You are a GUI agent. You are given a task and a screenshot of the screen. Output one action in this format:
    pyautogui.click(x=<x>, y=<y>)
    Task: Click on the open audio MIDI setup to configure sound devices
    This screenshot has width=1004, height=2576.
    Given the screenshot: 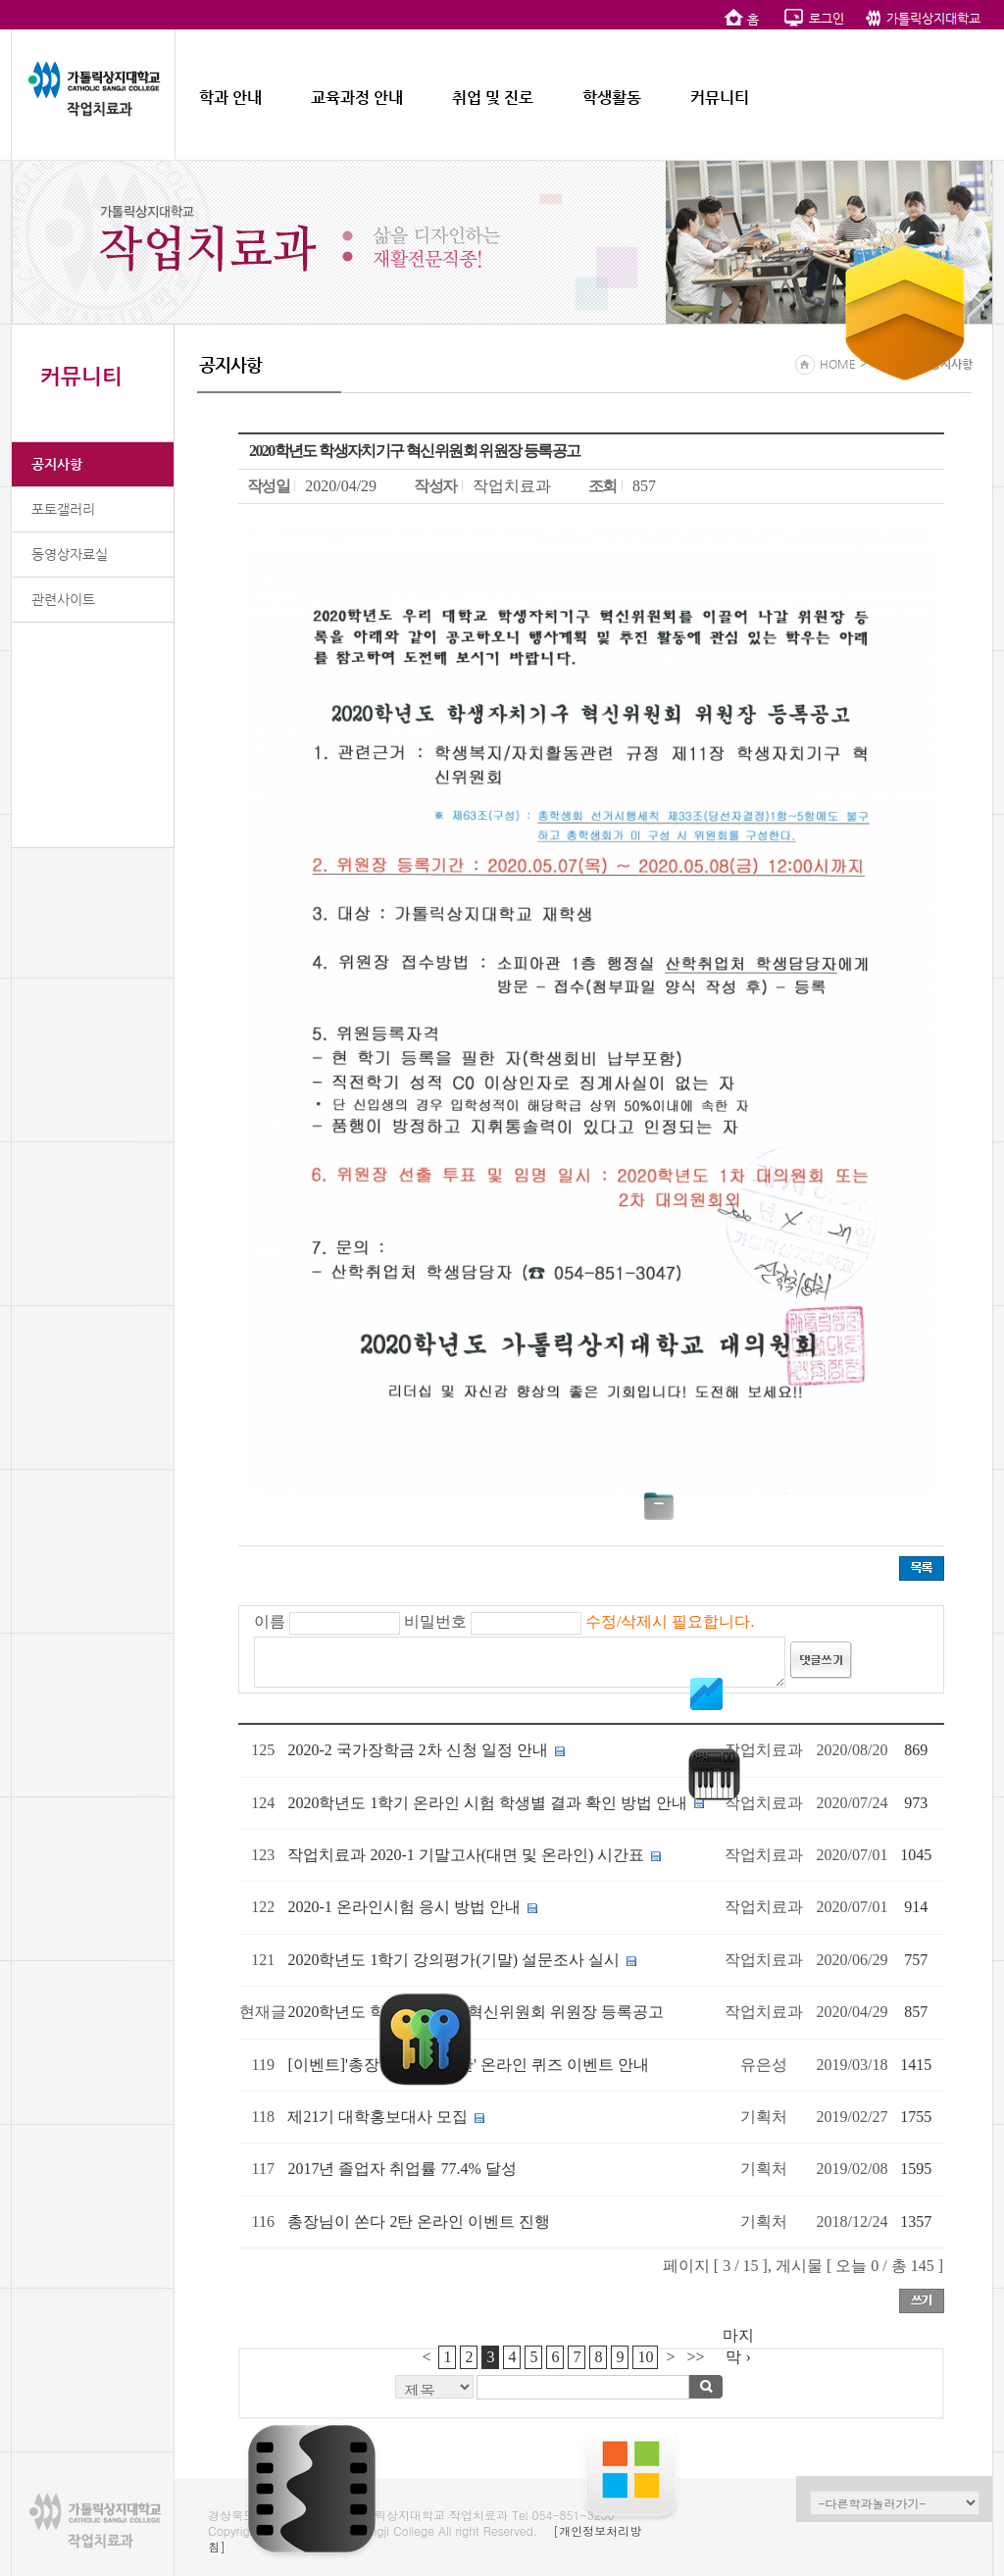 What is the action you would take?
    pyautogui.click(x=714, y=1774)
    